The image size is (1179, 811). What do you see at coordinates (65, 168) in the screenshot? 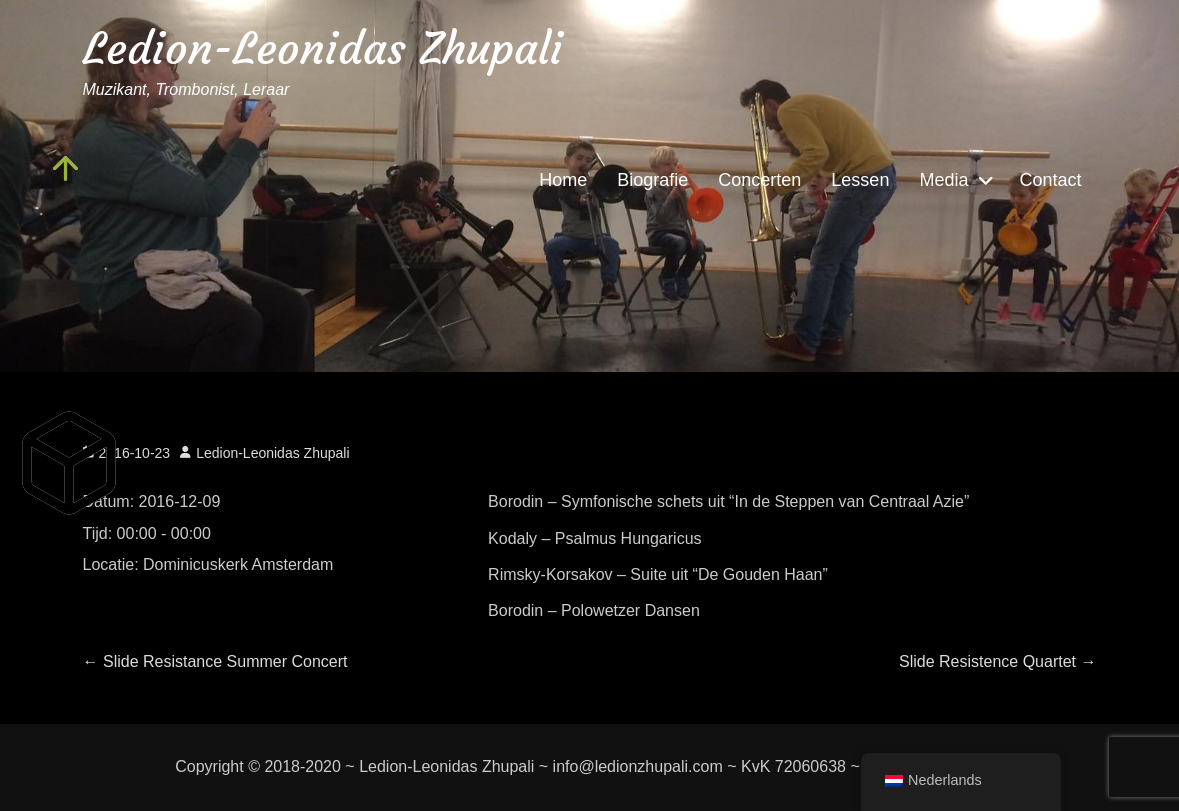
I see `move item up in a list` at bounding box center [65, 168].